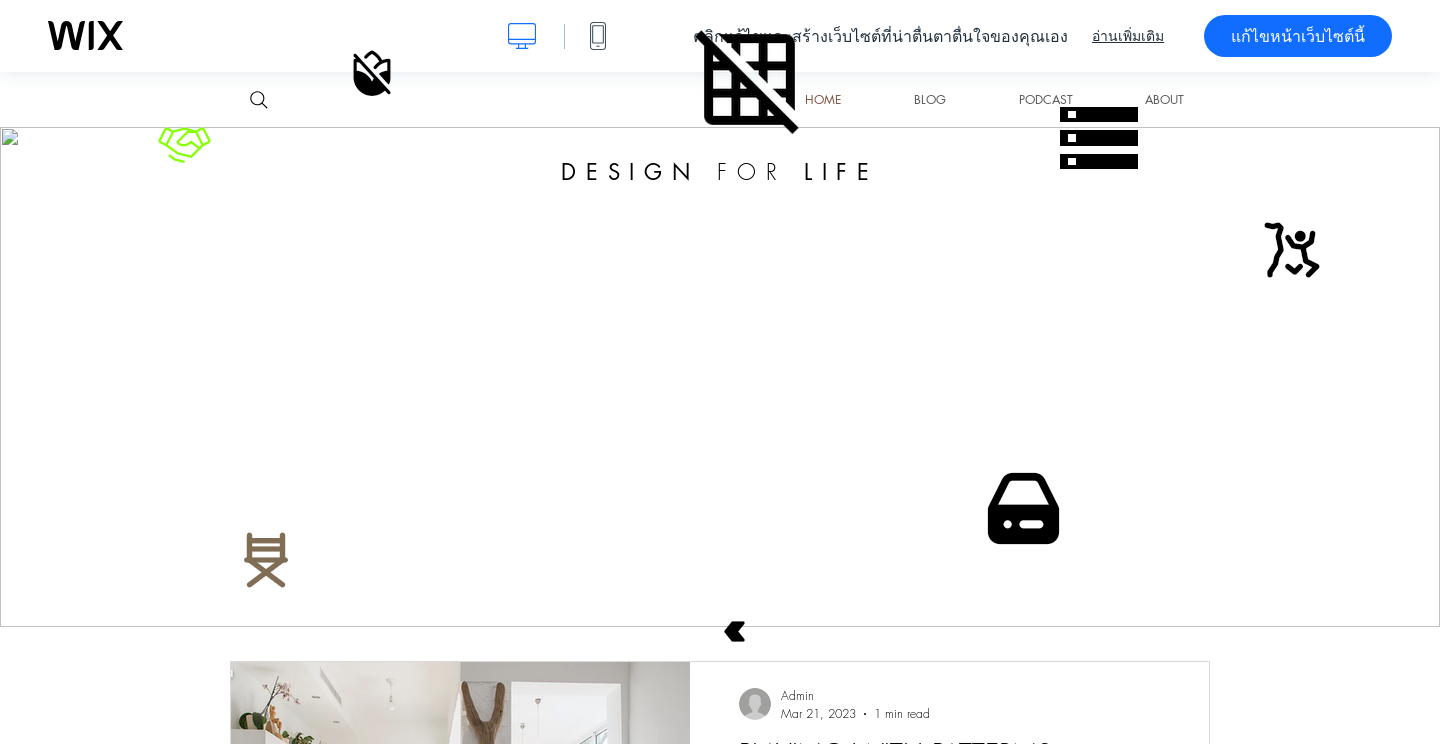  What do you see at coordinates (1023, 508) in the screenshot?
I see `access local storage or hard drive` at bounding box center [1023, 508].